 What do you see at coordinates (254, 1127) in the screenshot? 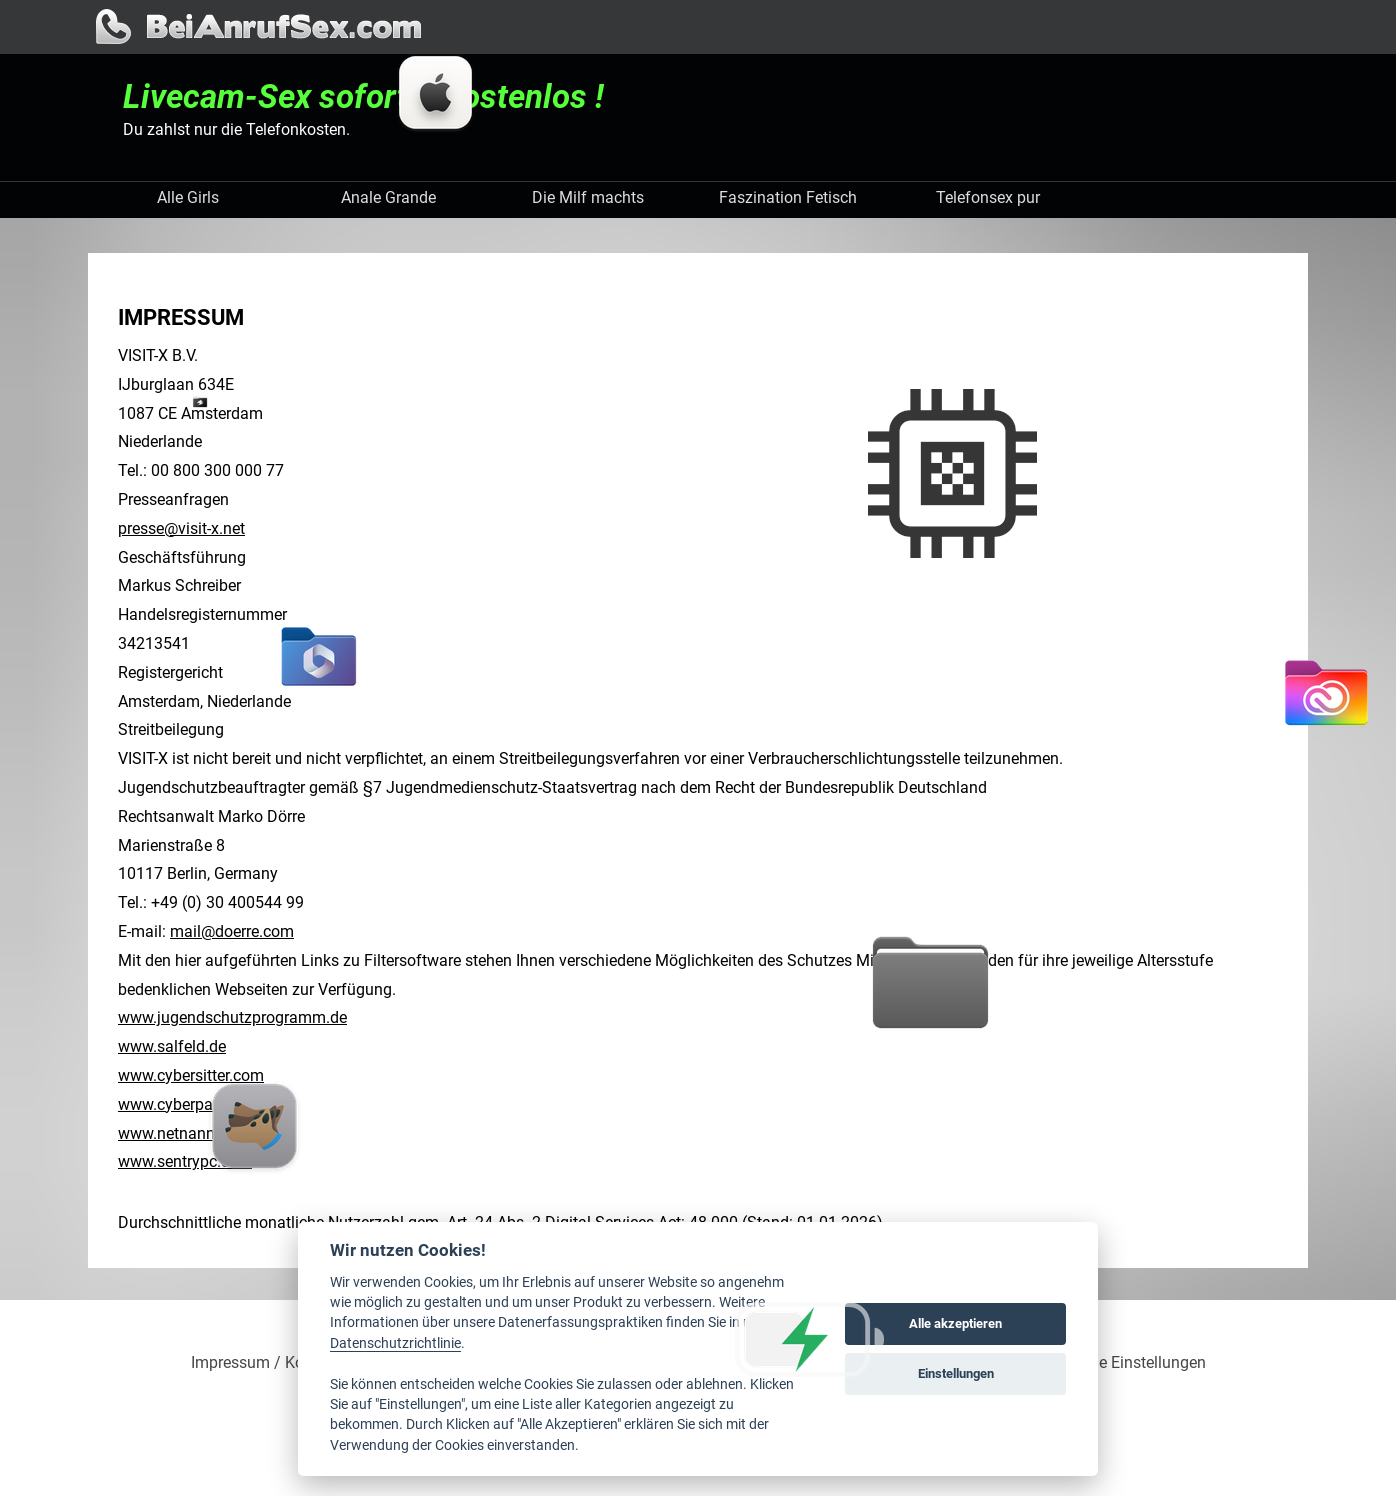
I see `open kerberos authentication settings` at bounding box center [254, 1127].